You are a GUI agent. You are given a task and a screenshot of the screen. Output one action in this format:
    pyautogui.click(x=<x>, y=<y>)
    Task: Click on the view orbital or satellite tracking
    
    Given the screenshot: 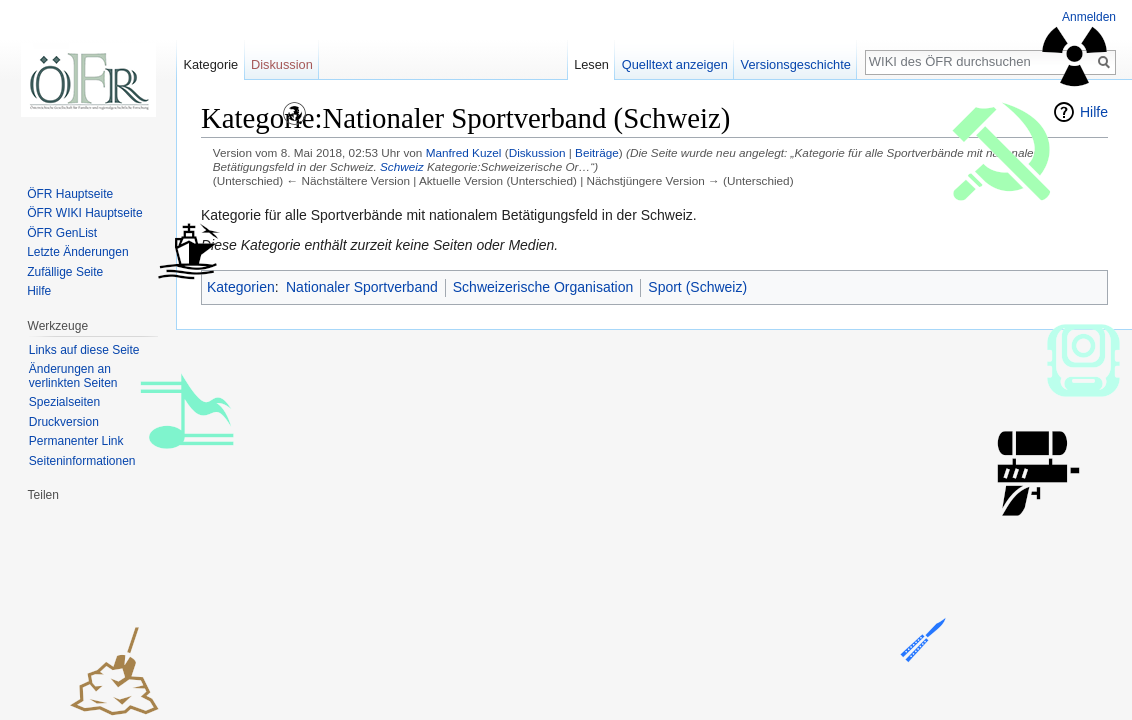 What is the action you would take?
    pyautogui.click(x=294, y=113)
    